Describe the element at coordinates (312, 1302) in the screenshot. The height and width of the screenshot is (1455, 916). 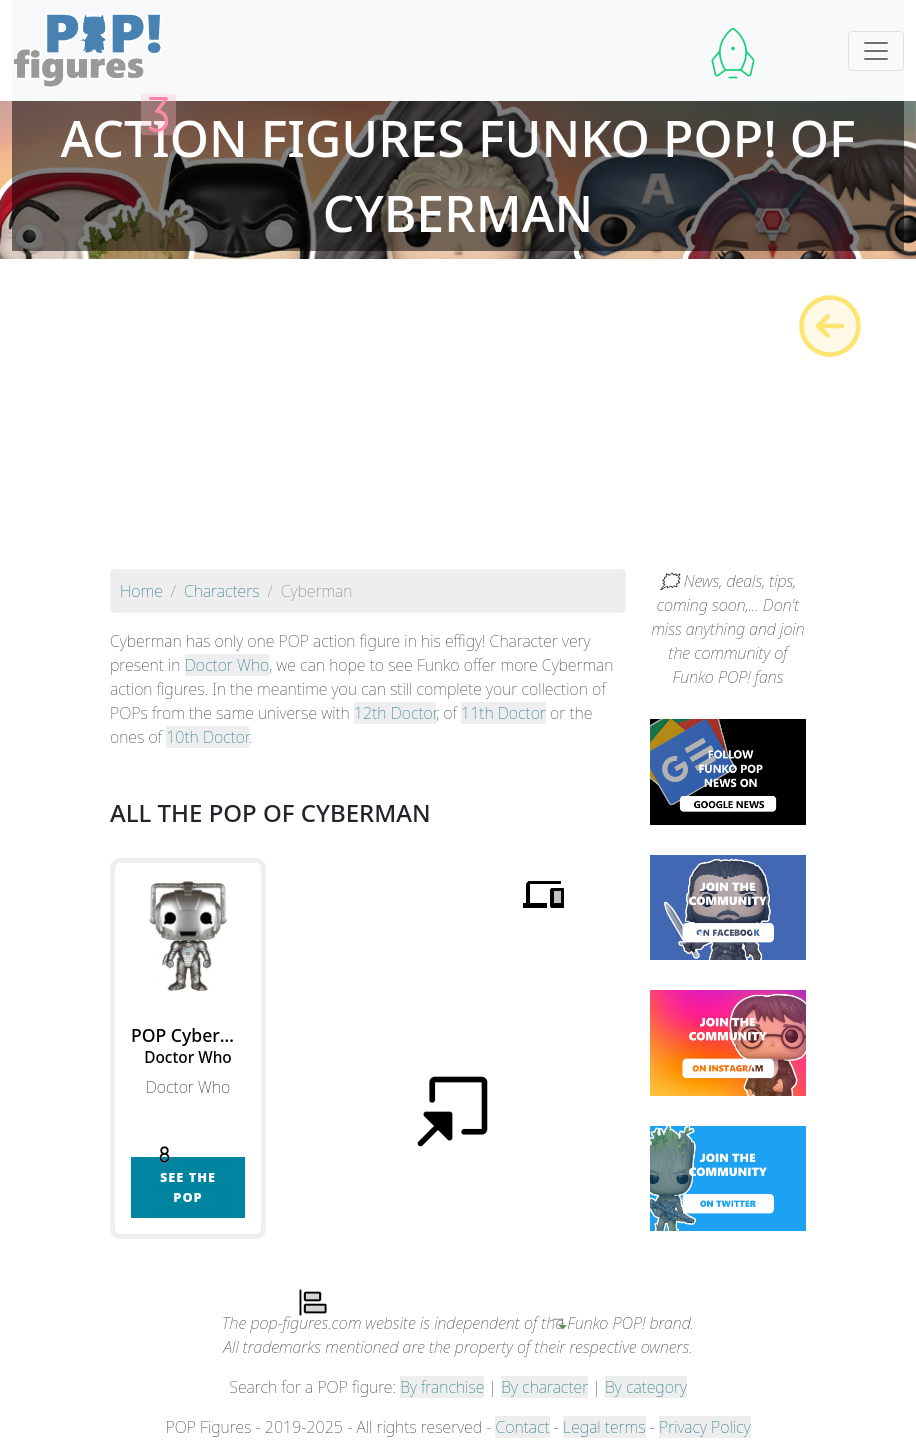
I see `align text or content to the left` at that location.